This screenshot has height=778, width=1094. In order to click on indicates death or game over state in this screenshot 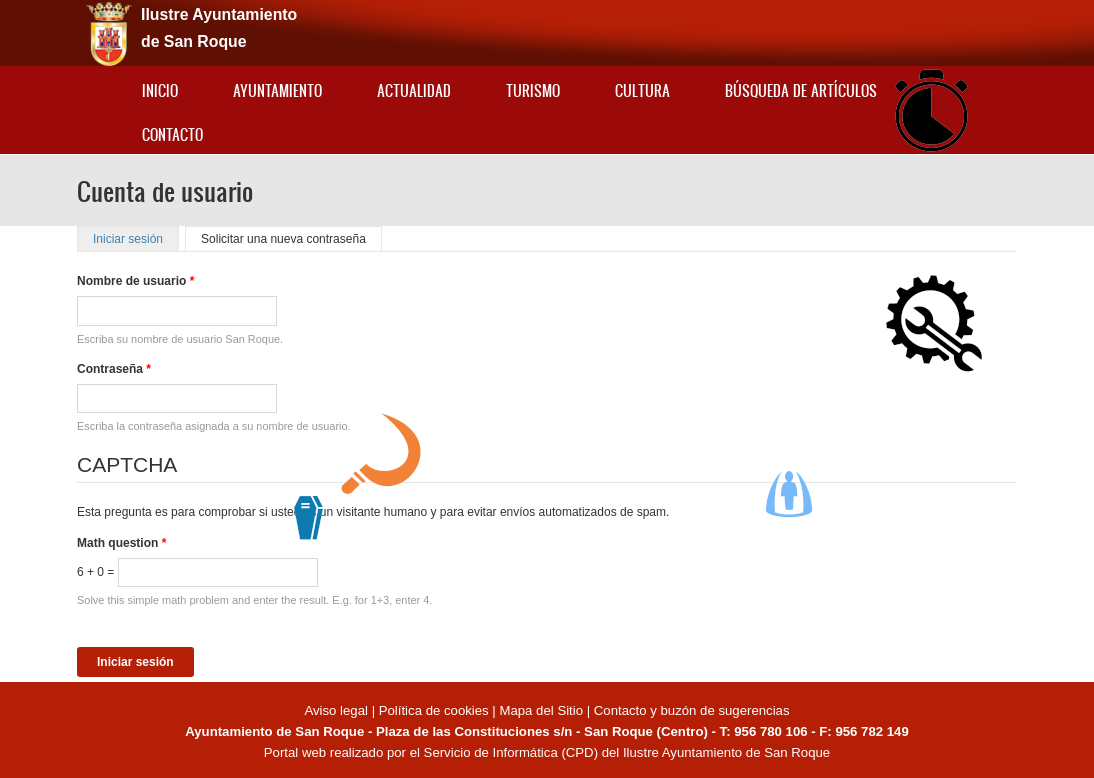, I will do `click(307, 517)`.